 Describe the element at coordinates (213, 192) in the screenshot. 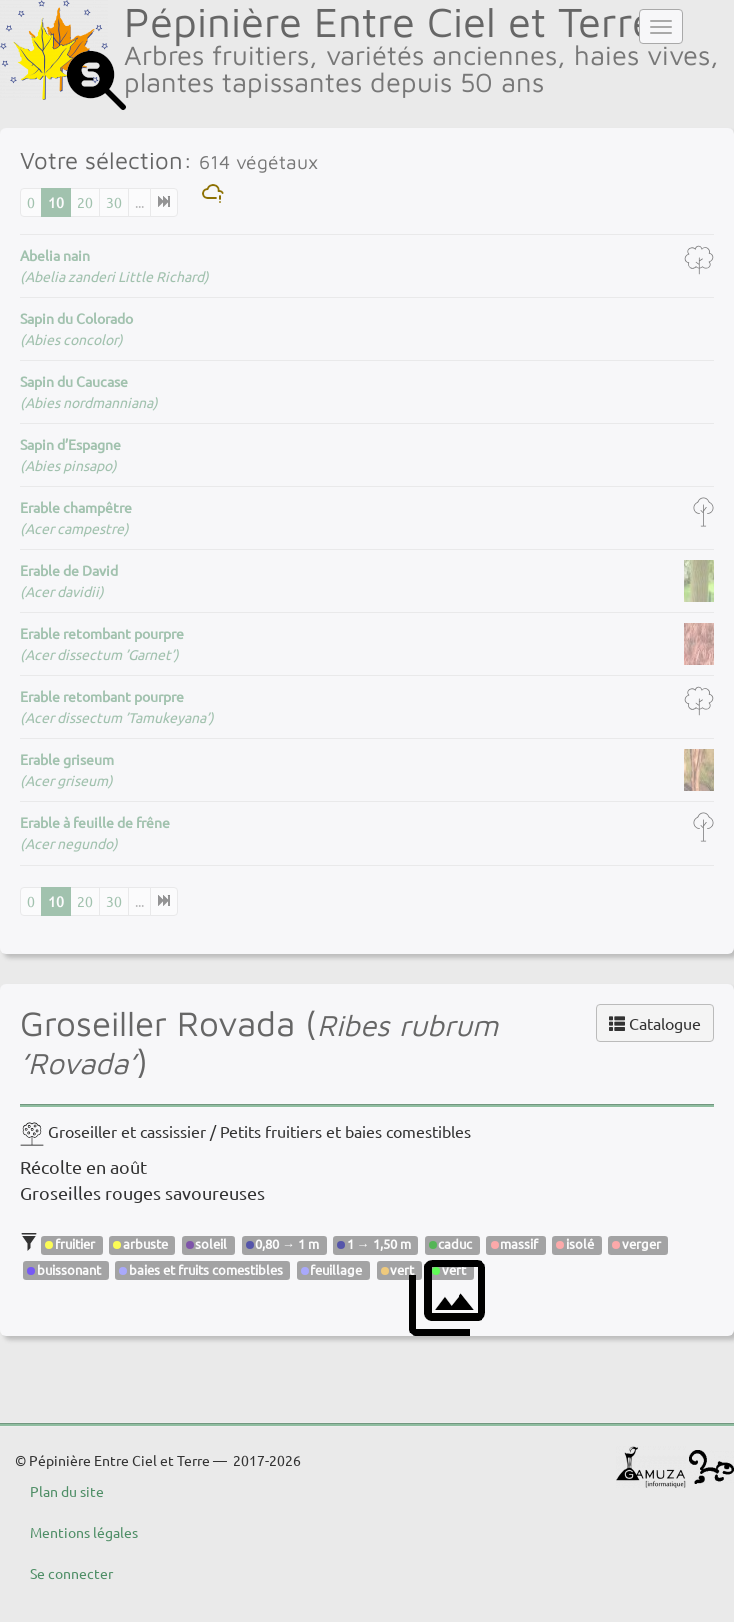

I see `cloud storage warning or alert` at that location.